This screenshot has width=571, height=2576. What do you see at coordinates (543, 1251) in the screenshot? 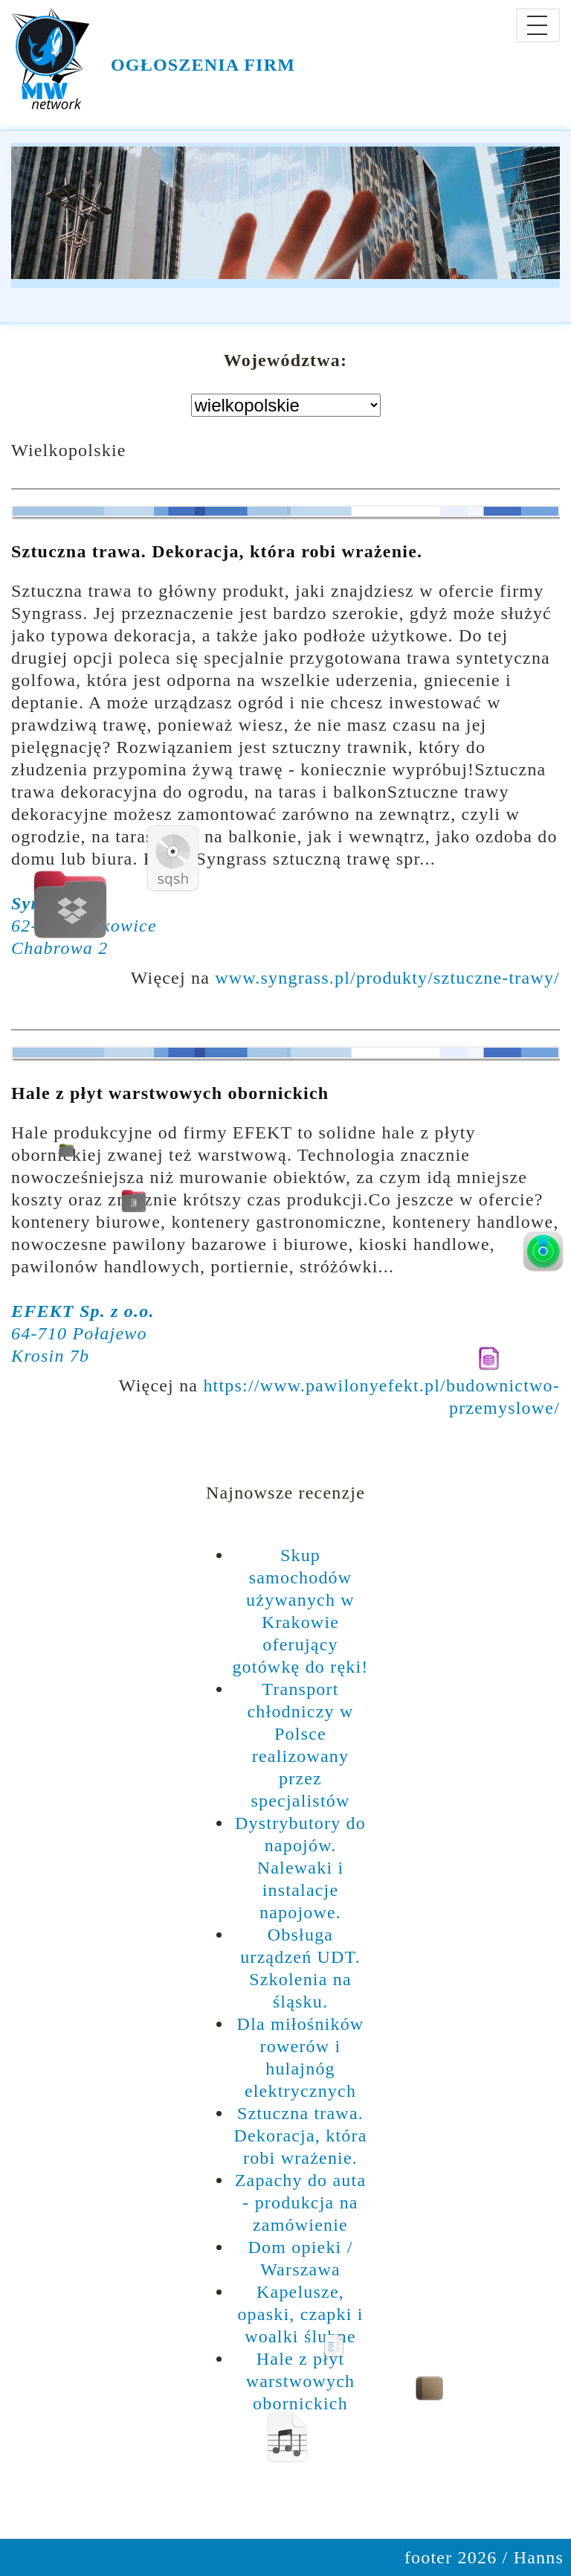
I see `open Find My app to locate devices or people` at bounding box center [543, 1251].